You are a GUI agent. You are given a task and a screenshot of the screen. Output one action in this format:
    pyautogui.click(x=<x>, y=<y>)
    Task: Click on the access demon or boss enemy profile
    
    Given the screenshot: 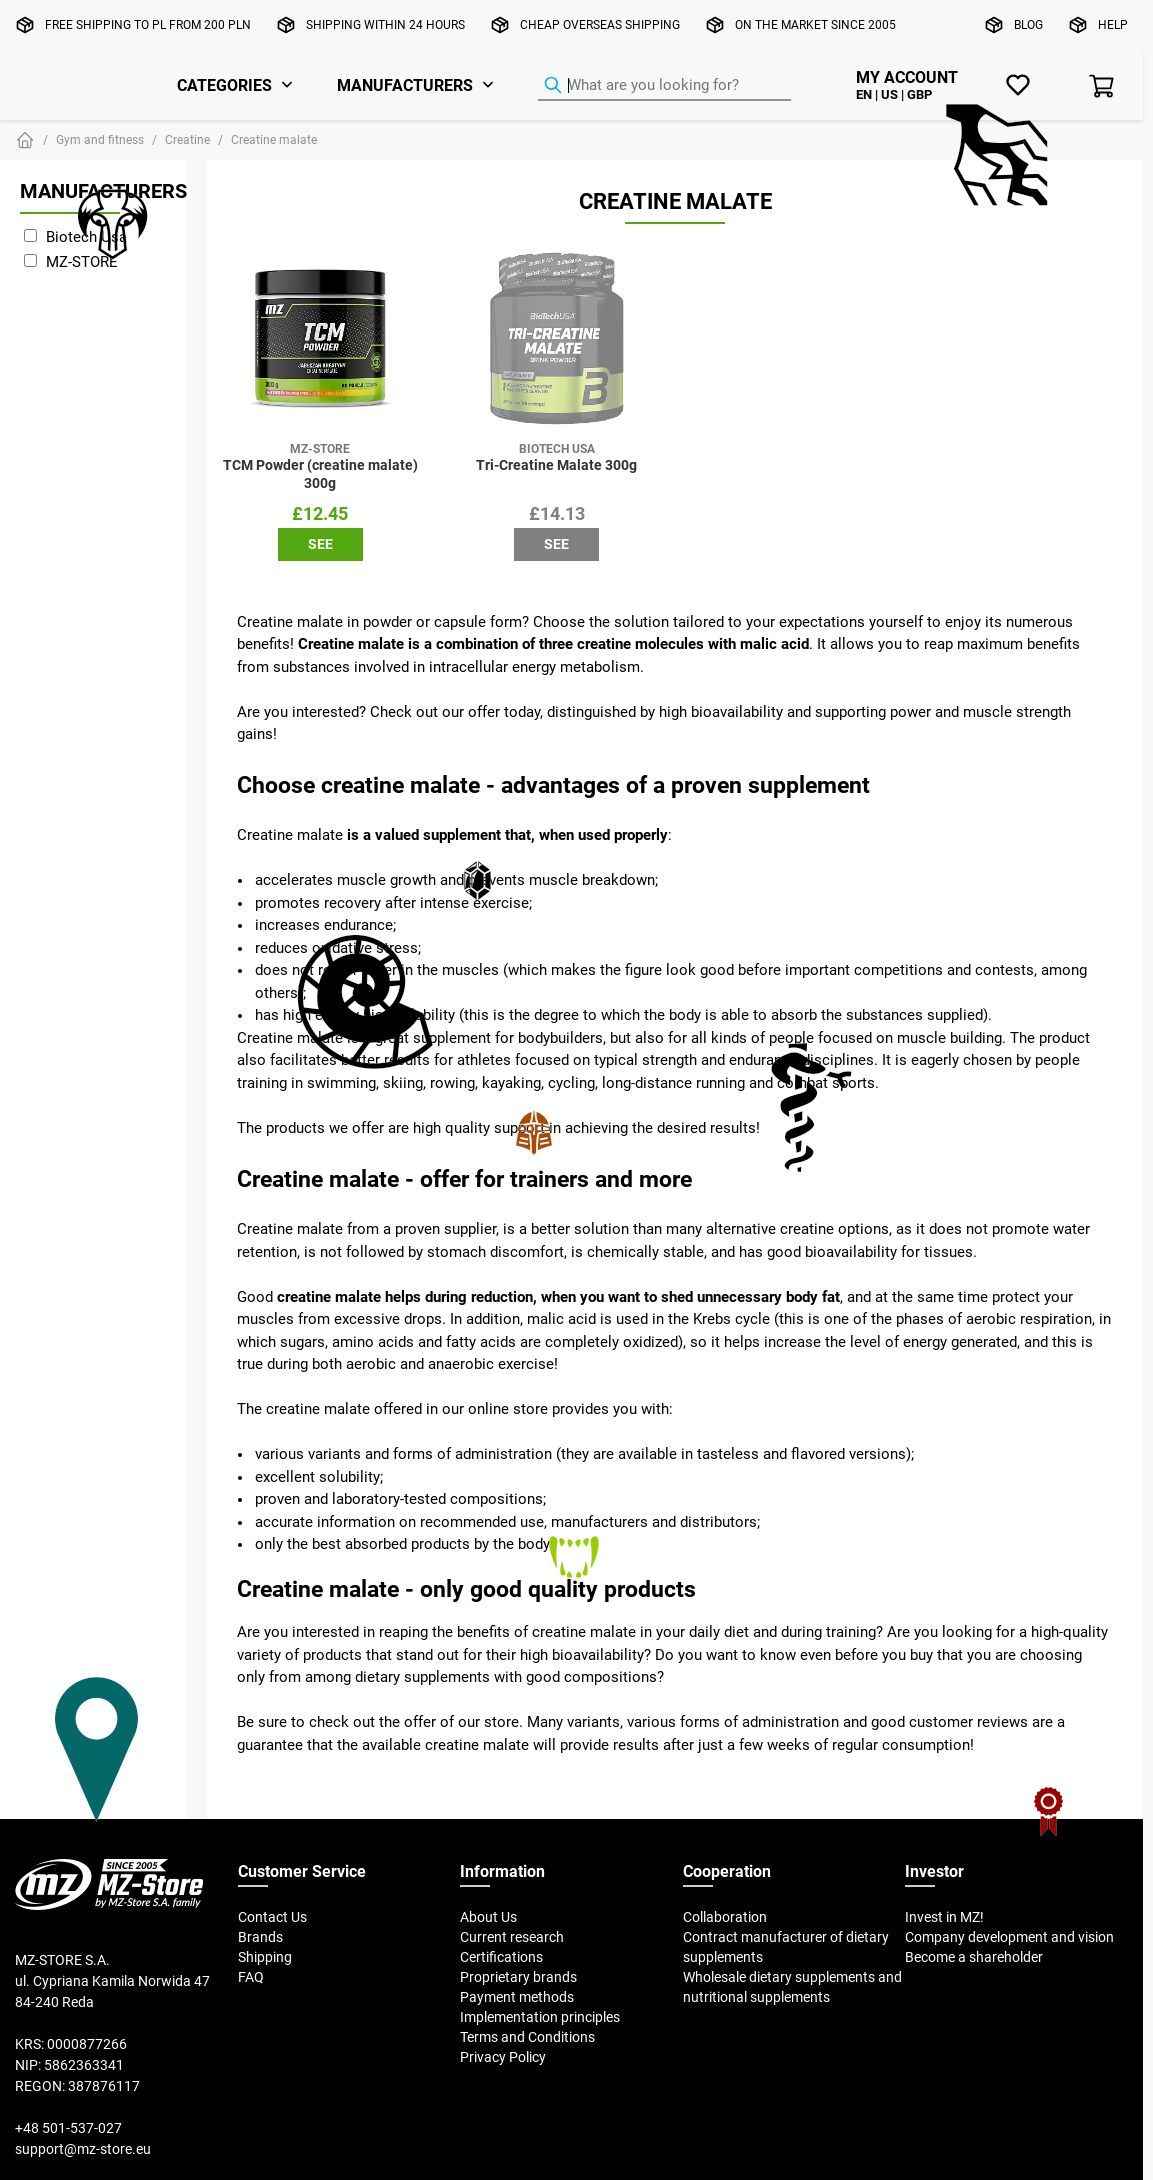 What is the action you would take?
    pyautogui.click(x=112, y=224)
    